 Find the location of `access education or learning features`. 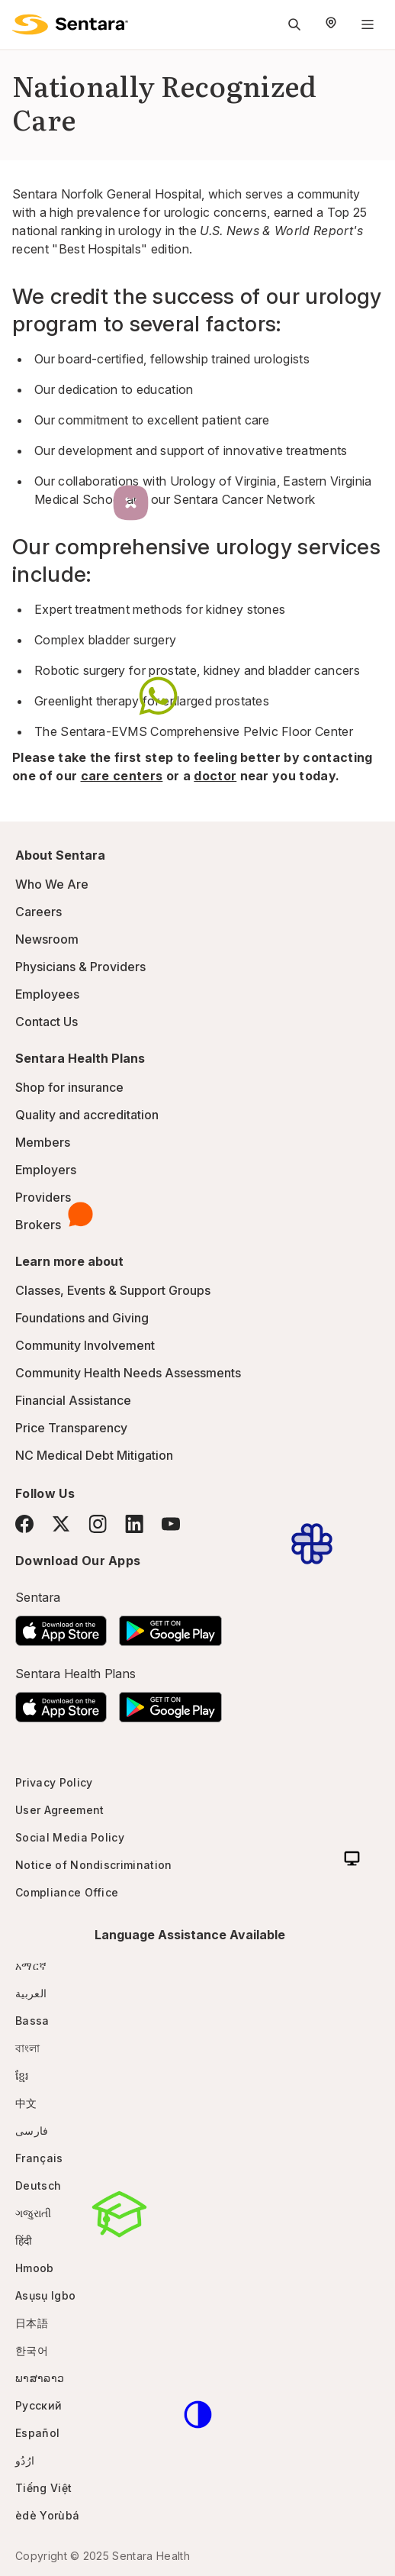

access education or learning features is located at coordinates (119, 2213).